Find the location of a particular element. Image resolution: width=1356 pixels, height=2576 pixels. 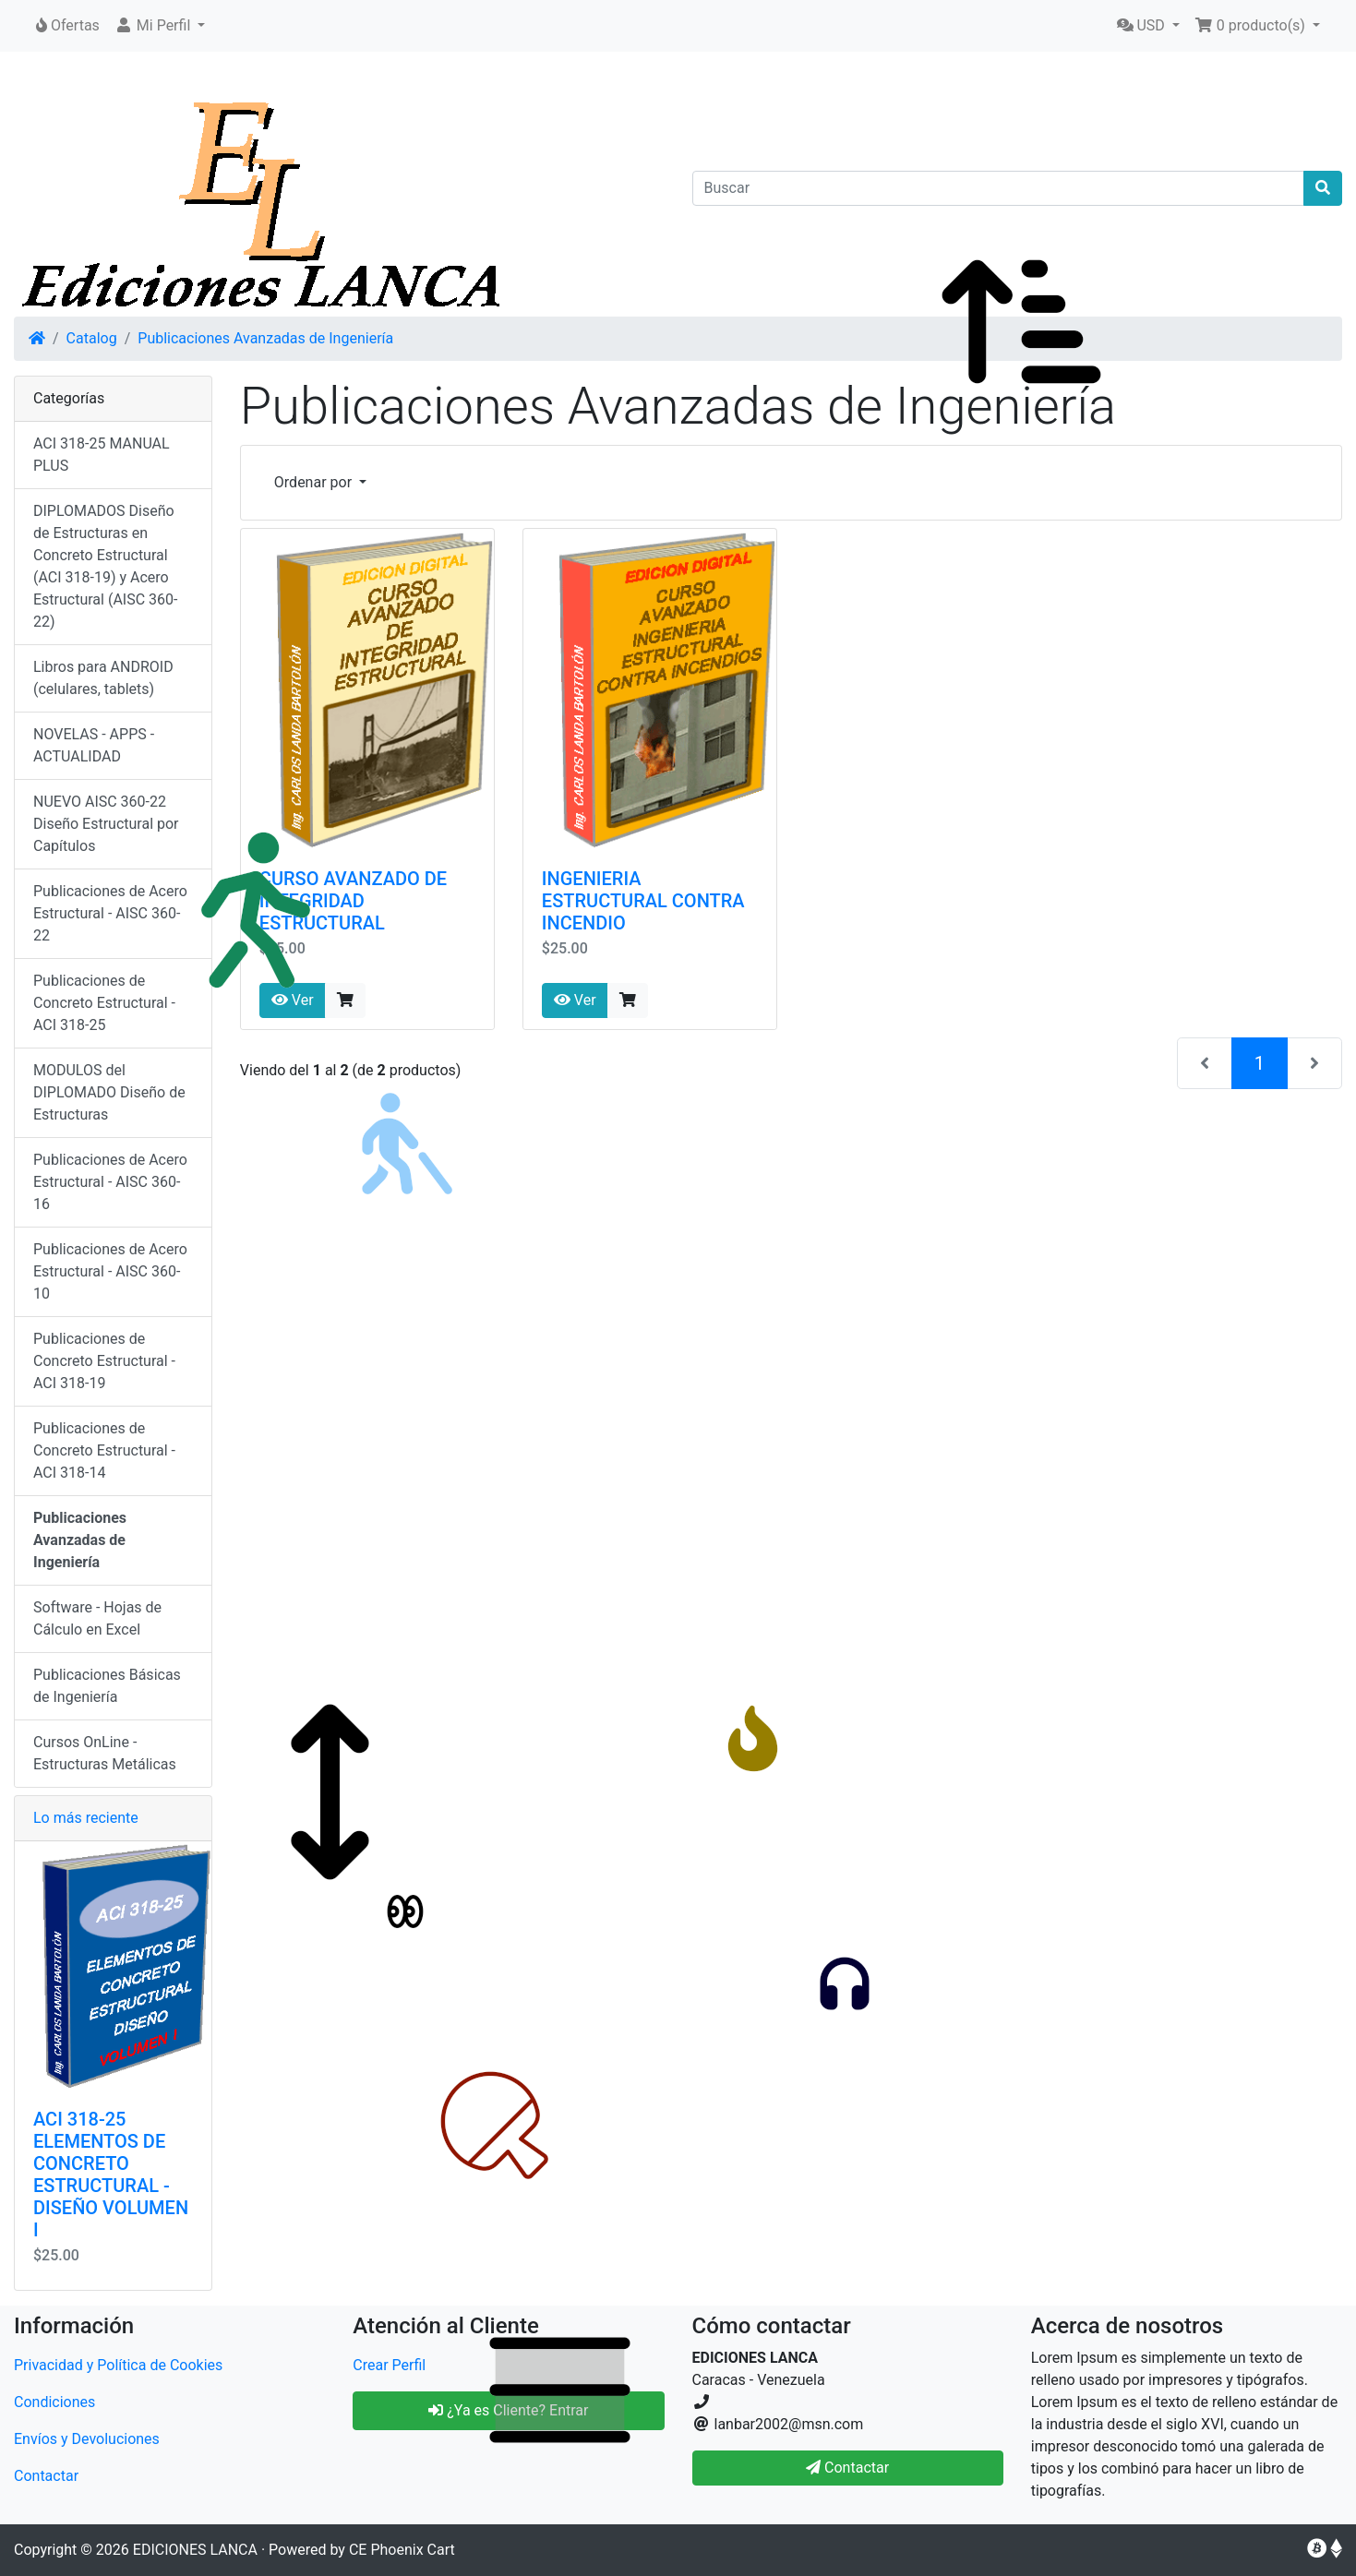

select walking as your navigation mode is located at coordinates (256, 910).